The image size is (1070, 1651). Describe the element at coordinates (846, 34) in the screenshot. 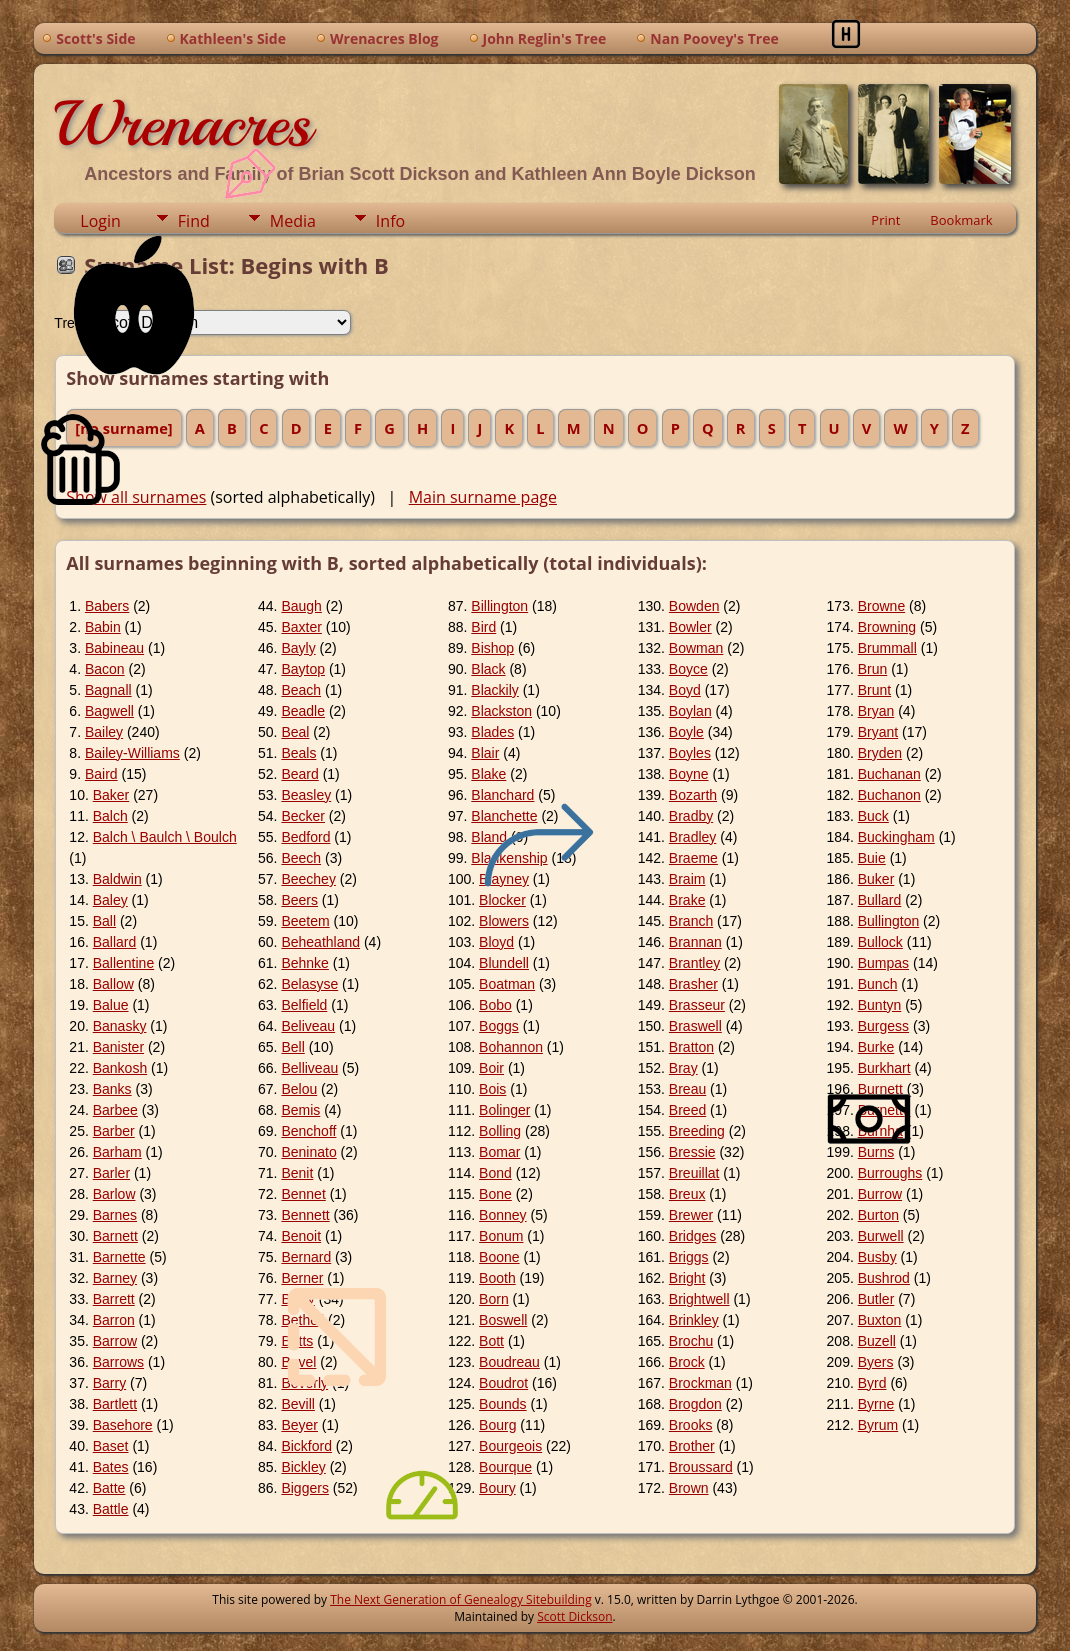

I see `indicates a hospital or medical facility` at that location.